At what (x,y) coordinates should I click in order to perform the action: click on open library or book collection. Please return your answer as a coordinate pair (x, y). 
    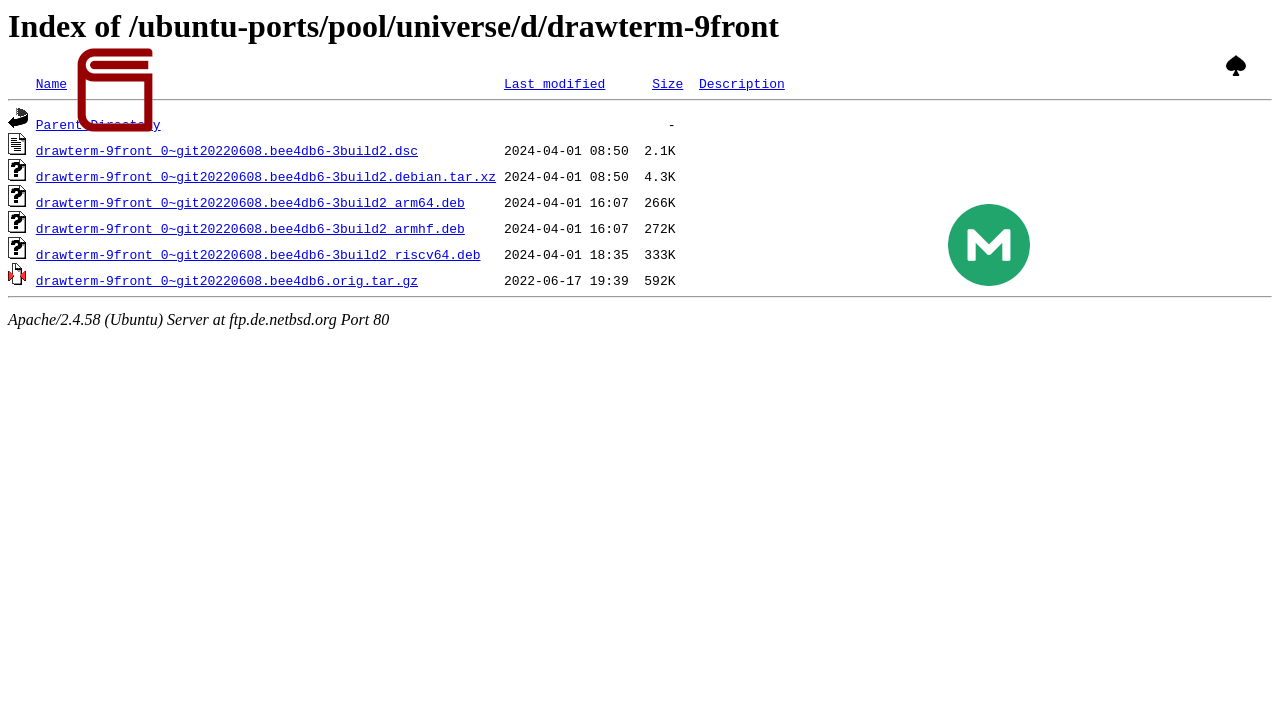
    Looking at the image, I should click on (115, 90).